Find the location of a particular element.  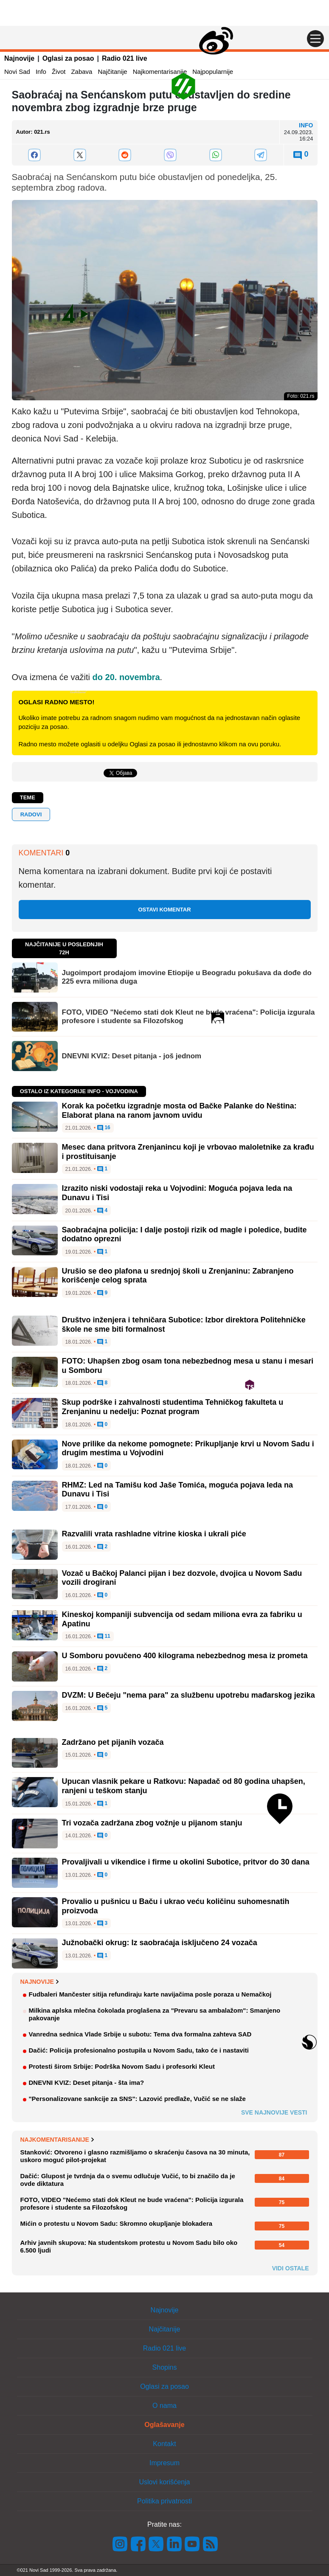

open the tv4 play streaming app is located at coordinates (75, 313).